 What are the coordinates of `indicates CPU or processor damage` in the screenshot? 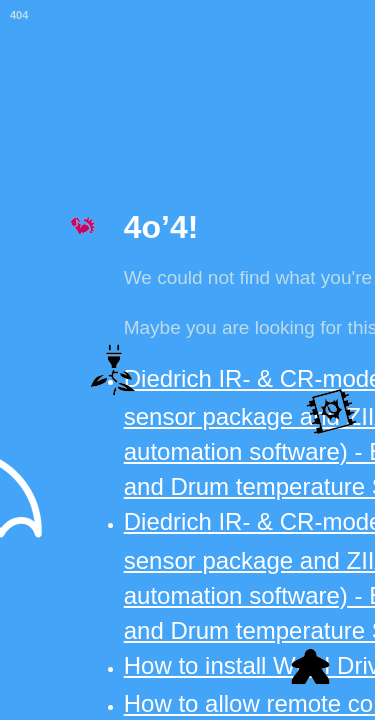 It's located at (331, 411).